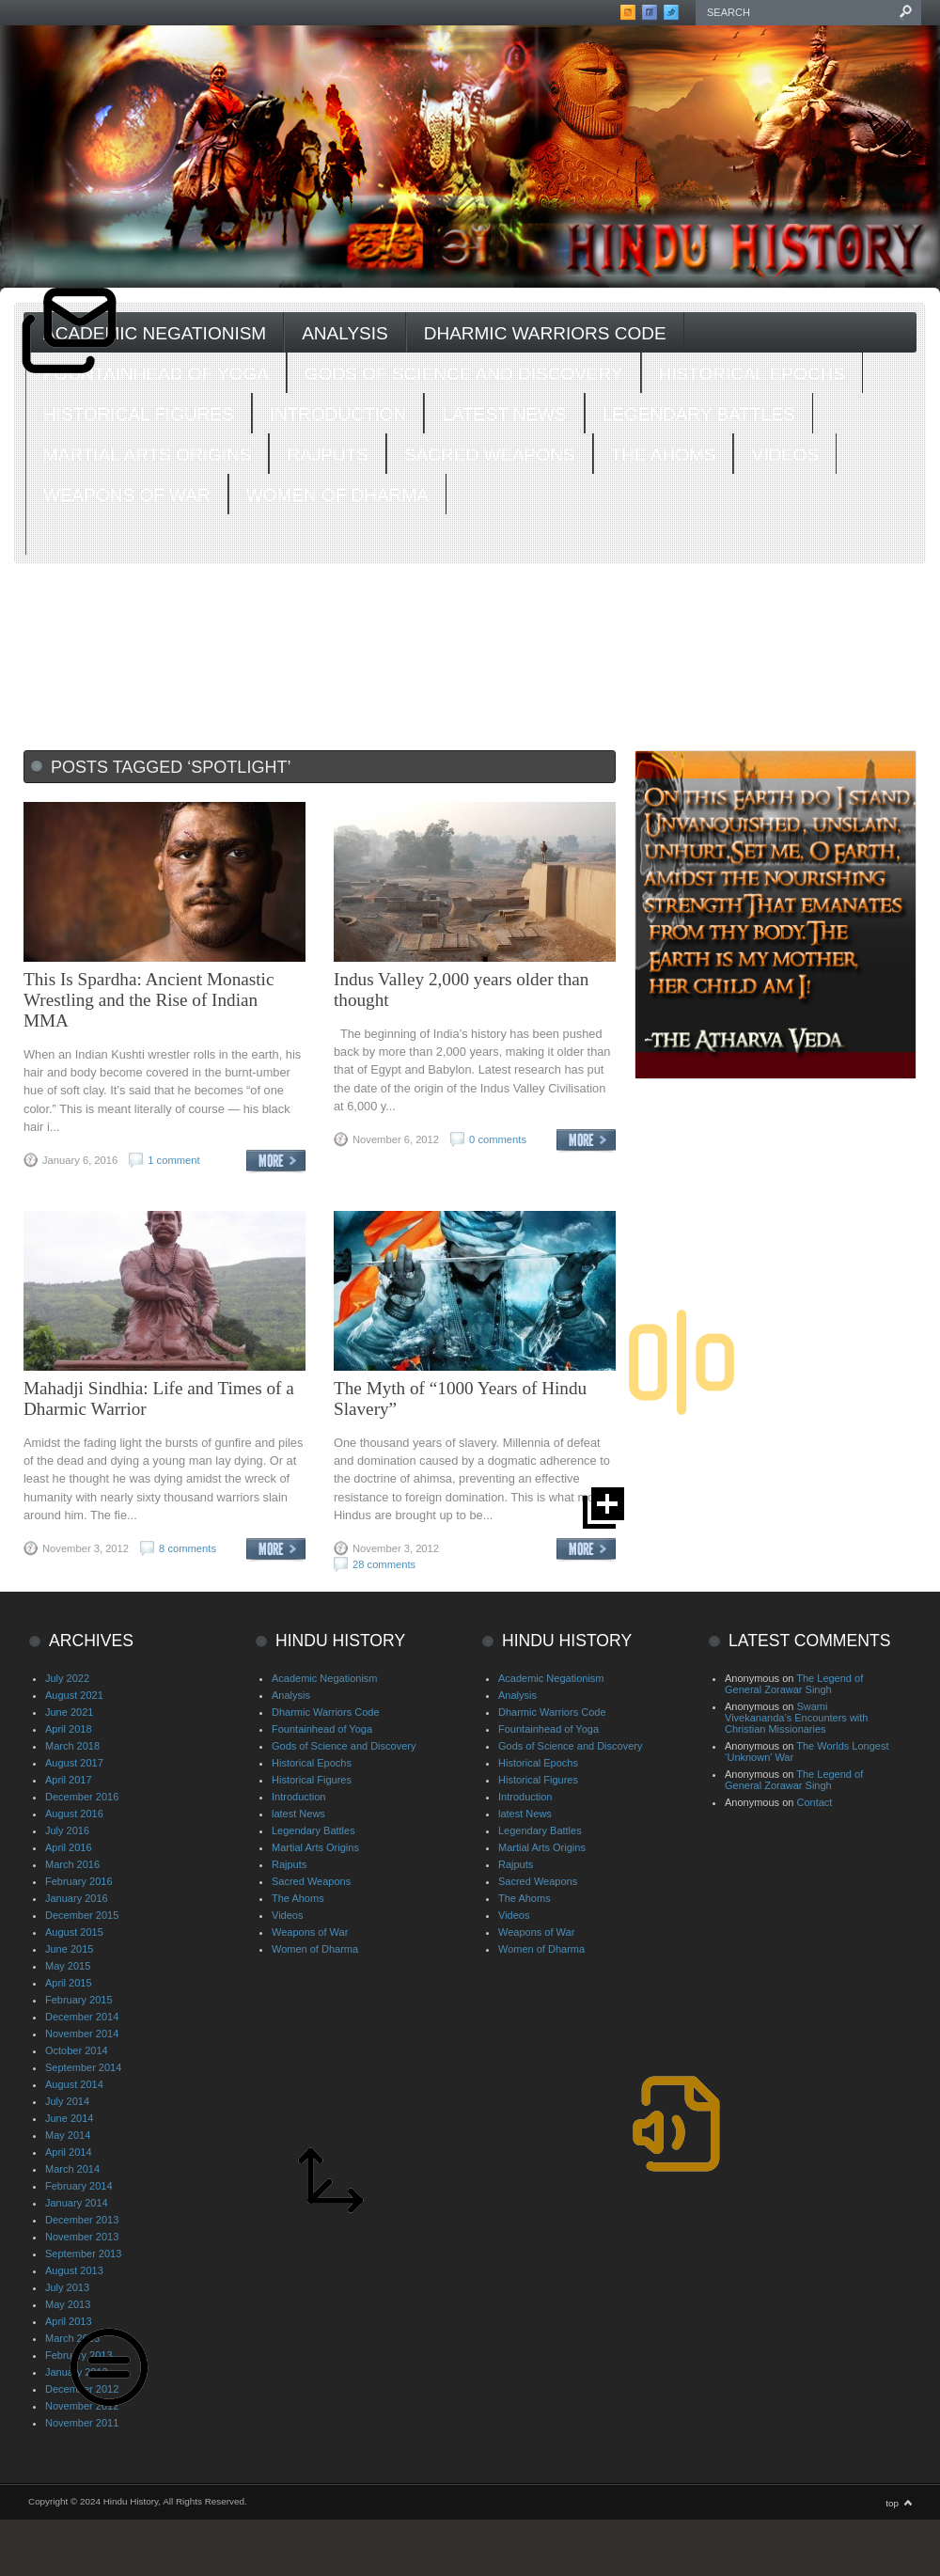 The image size is (940, 2576). Describe the element at coordinates (681, 2124) in the screenshot. I see `open audio file` at that location.